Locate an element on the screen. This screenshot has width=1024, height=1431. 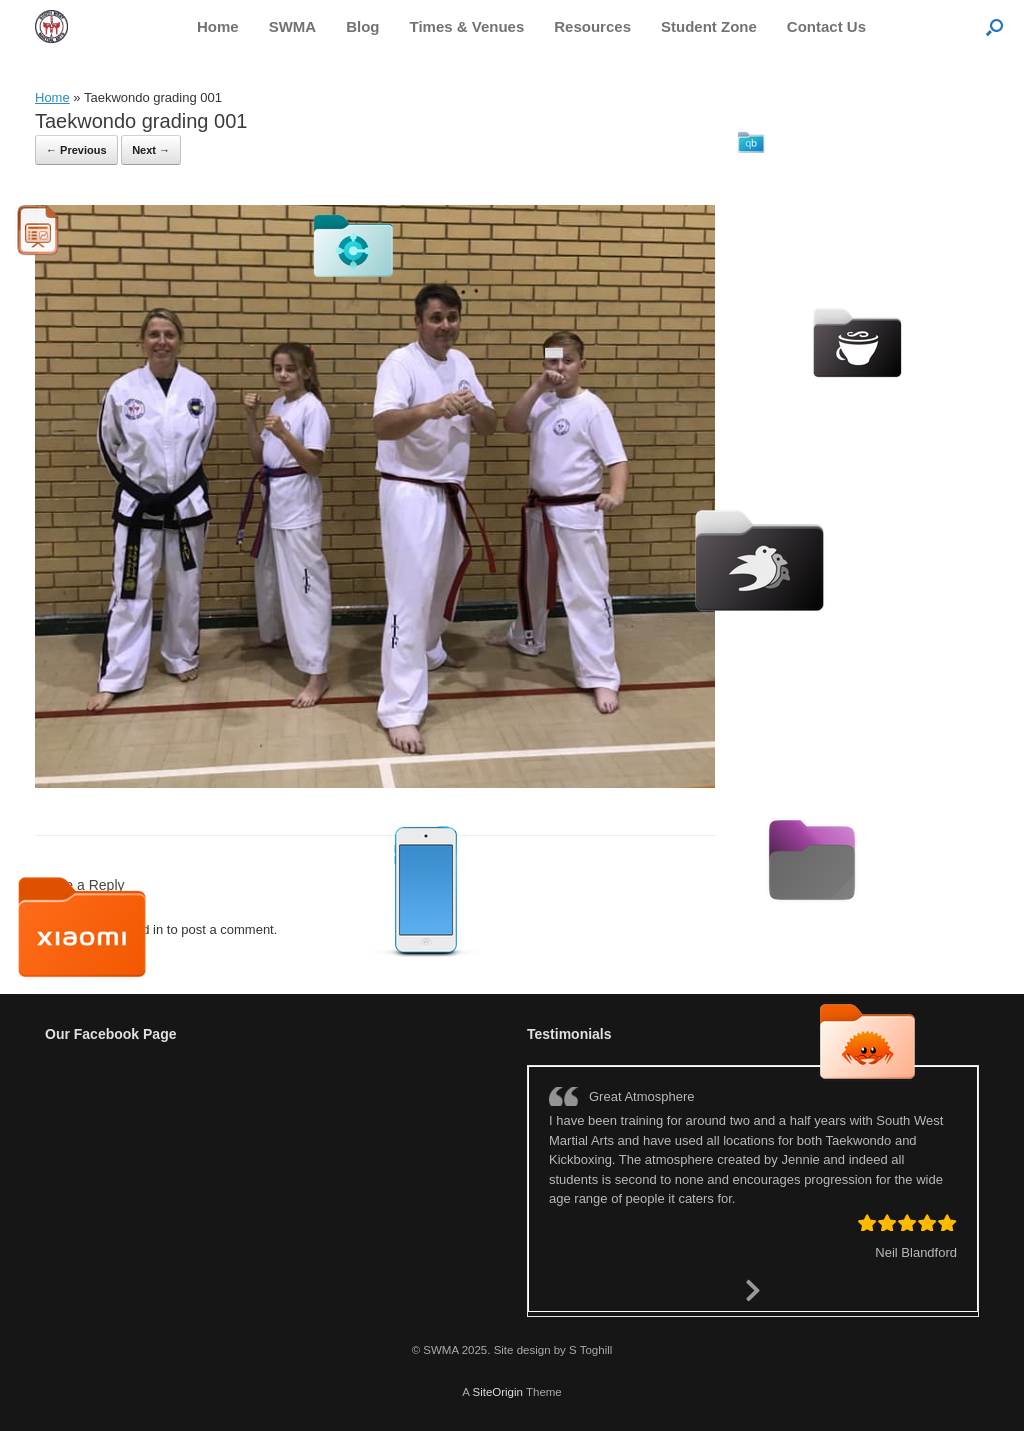
open microsoft dynamics 365 business central files folder is located at coordinates (353, 248).